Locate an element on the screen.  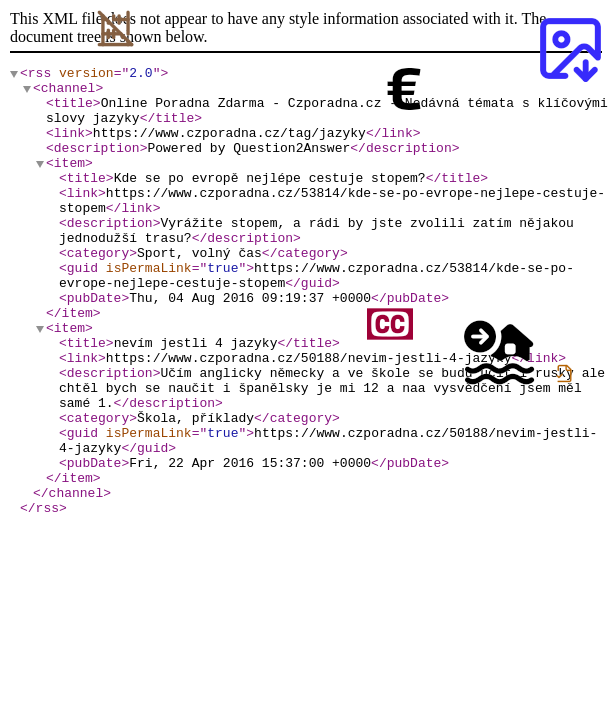
disable calculation or counting feature is located at coordinates (115, 28).